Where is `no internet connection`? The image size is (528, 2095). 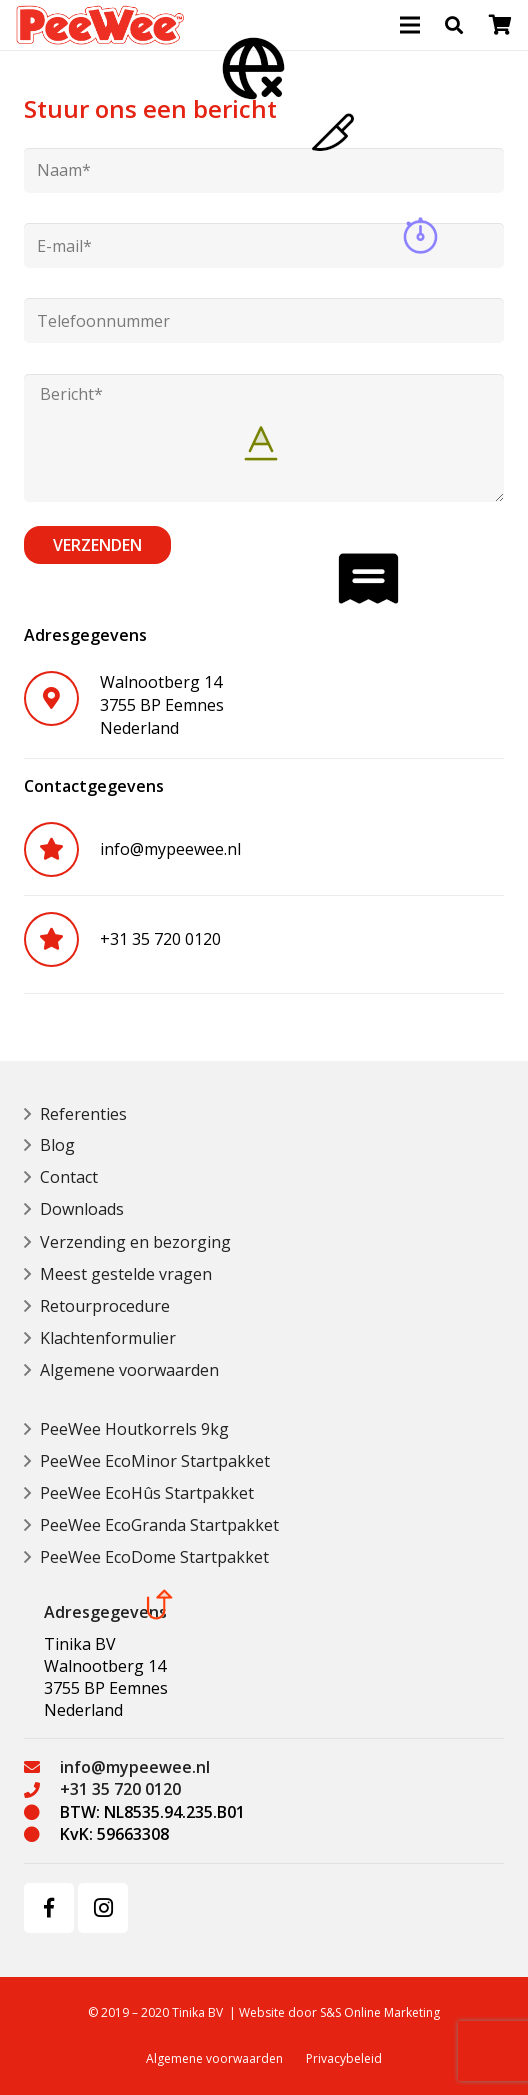 no internet connection is located at coordinates (253, 68).